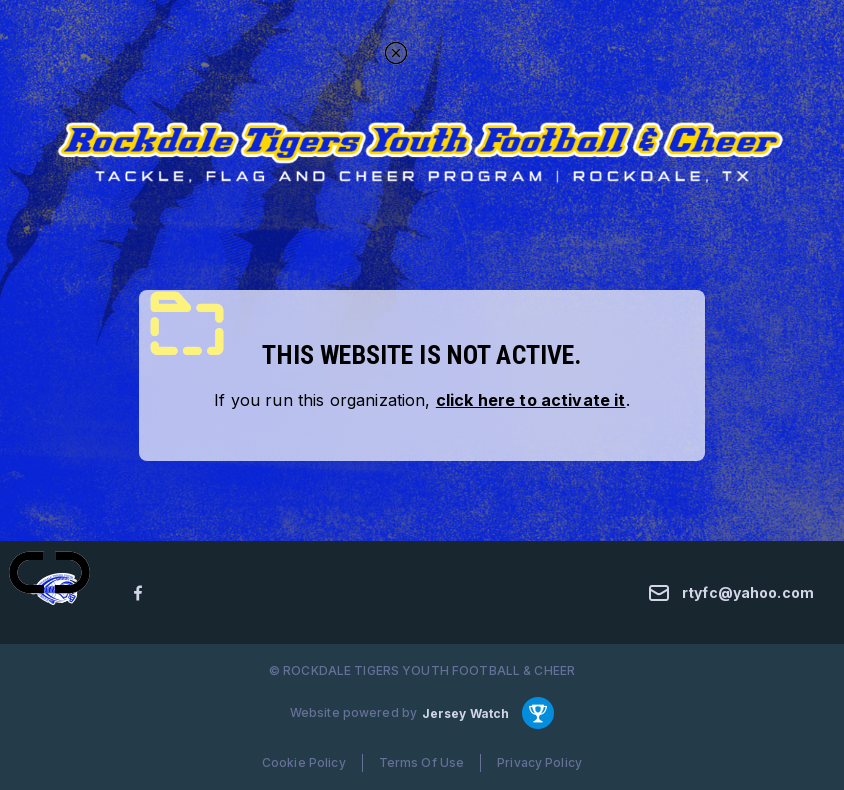 The image size is (844, 790). What do you see at coordinates (187, 324) in the screenshot?
I see `create a new folder` at bounding box center [187, 324].